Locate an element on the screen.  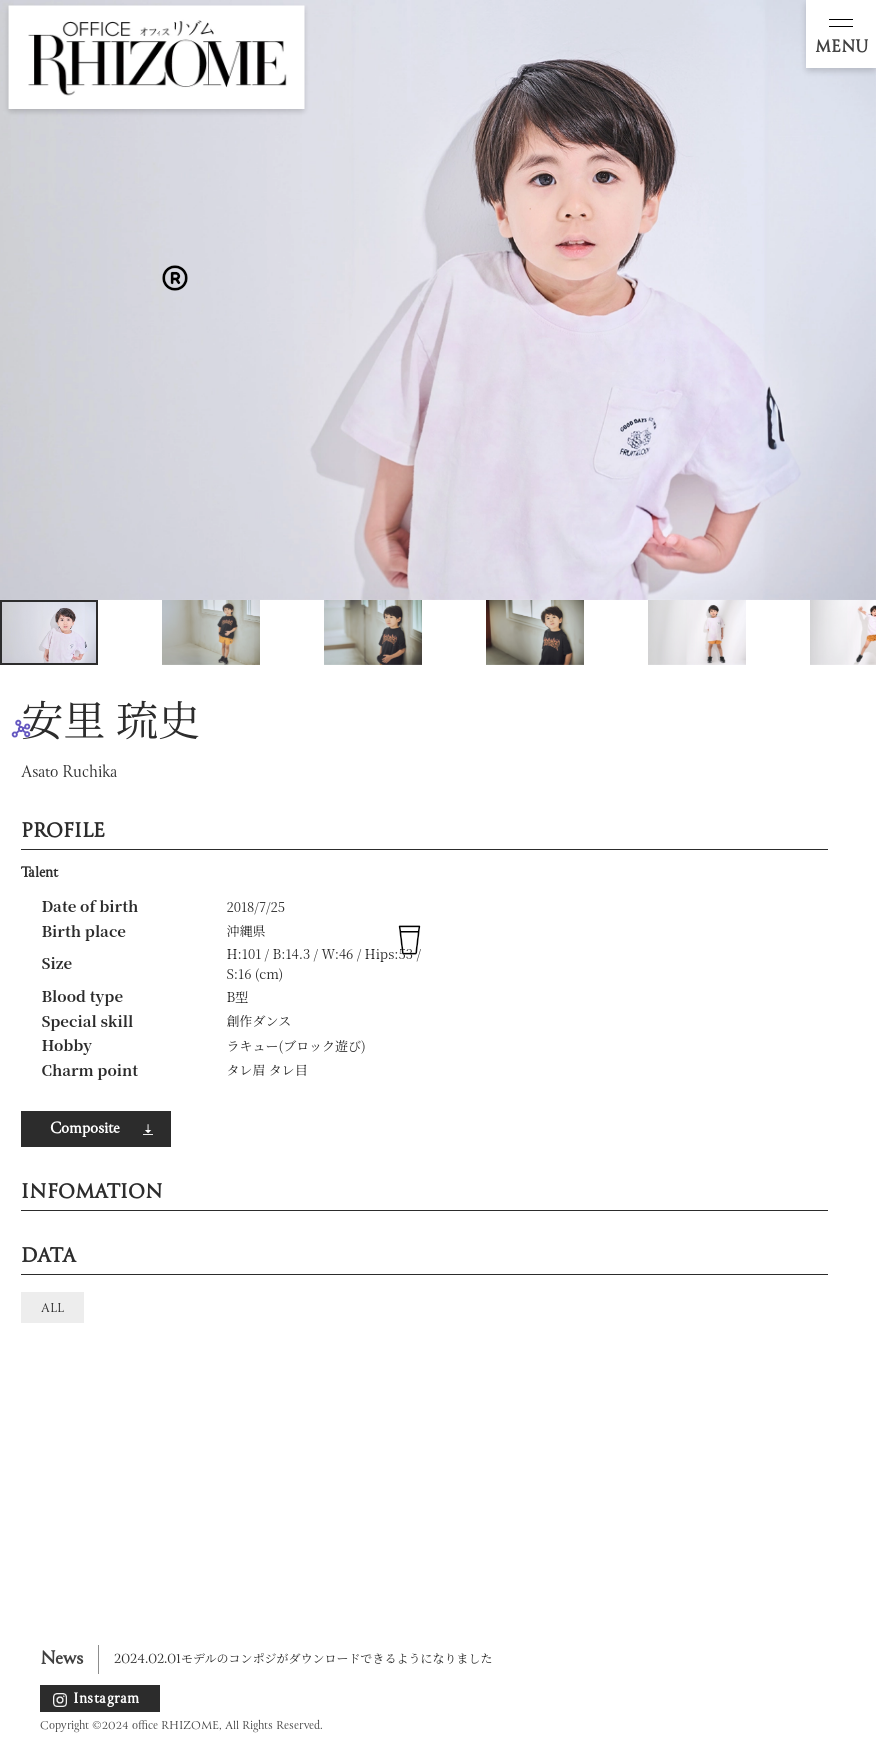
view nearby bars or pubs is located at coordinates (409, 939).